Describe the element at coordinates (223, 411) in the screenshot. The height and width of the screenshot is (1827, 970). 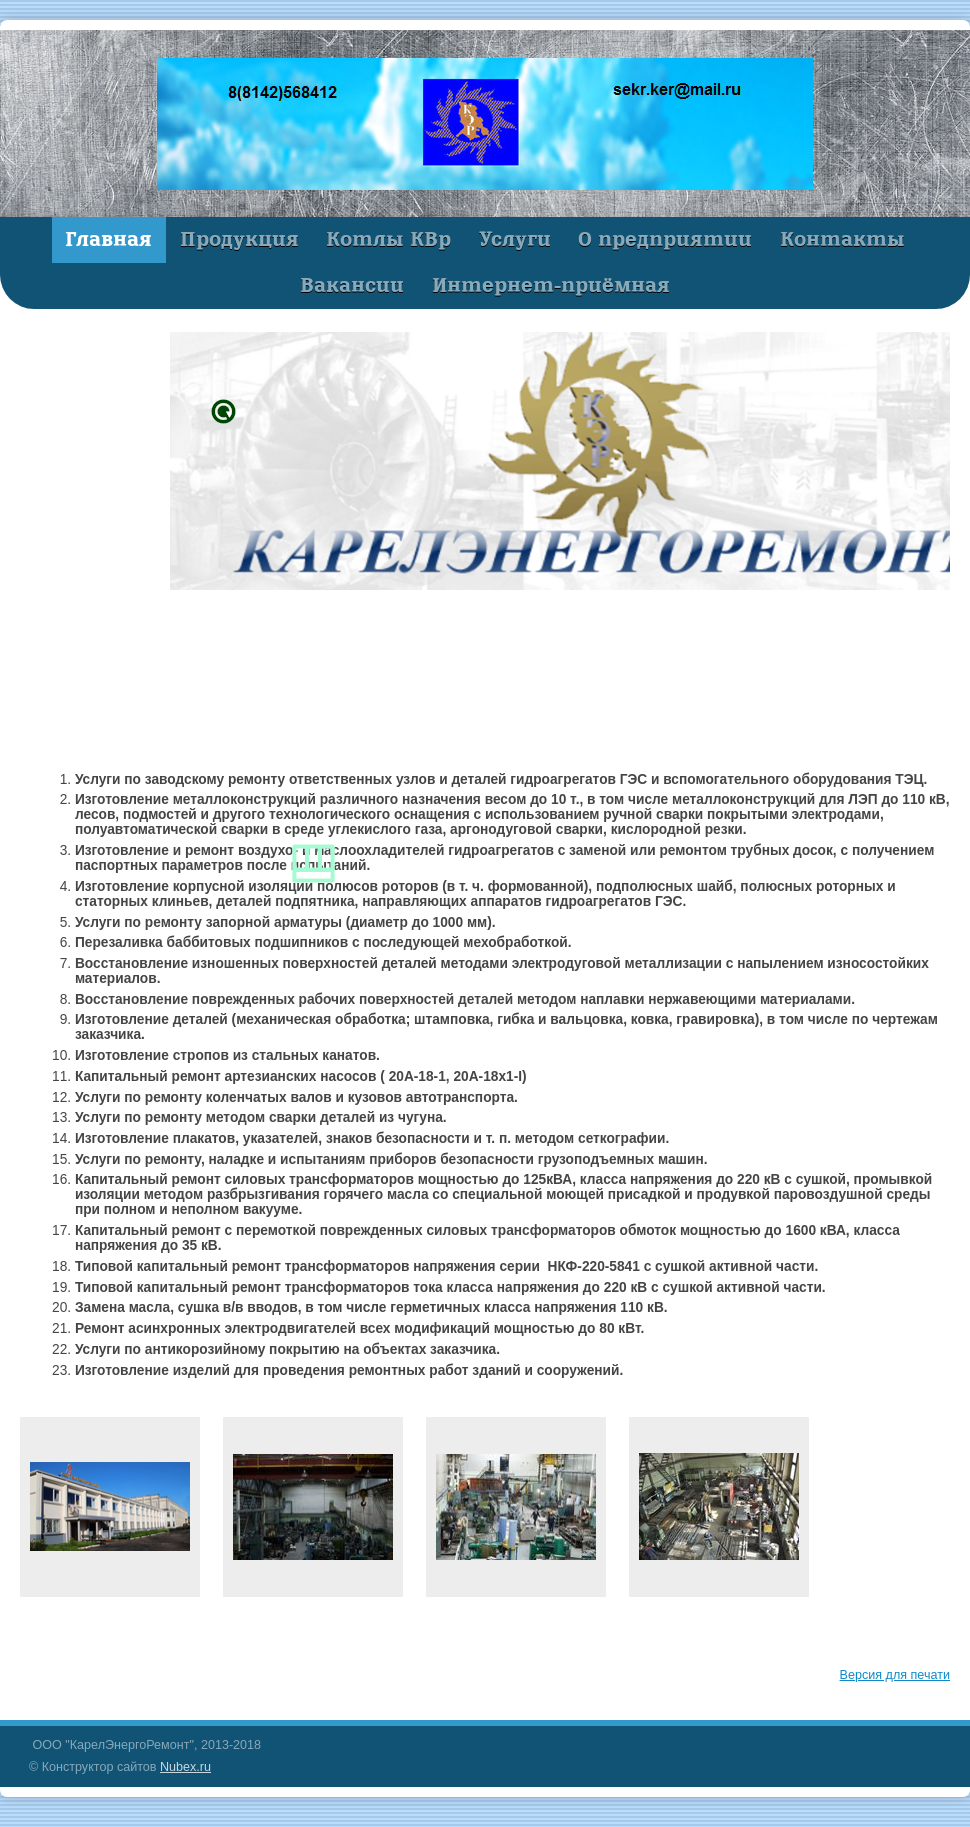
I see `restart or reboot the device` at that location.